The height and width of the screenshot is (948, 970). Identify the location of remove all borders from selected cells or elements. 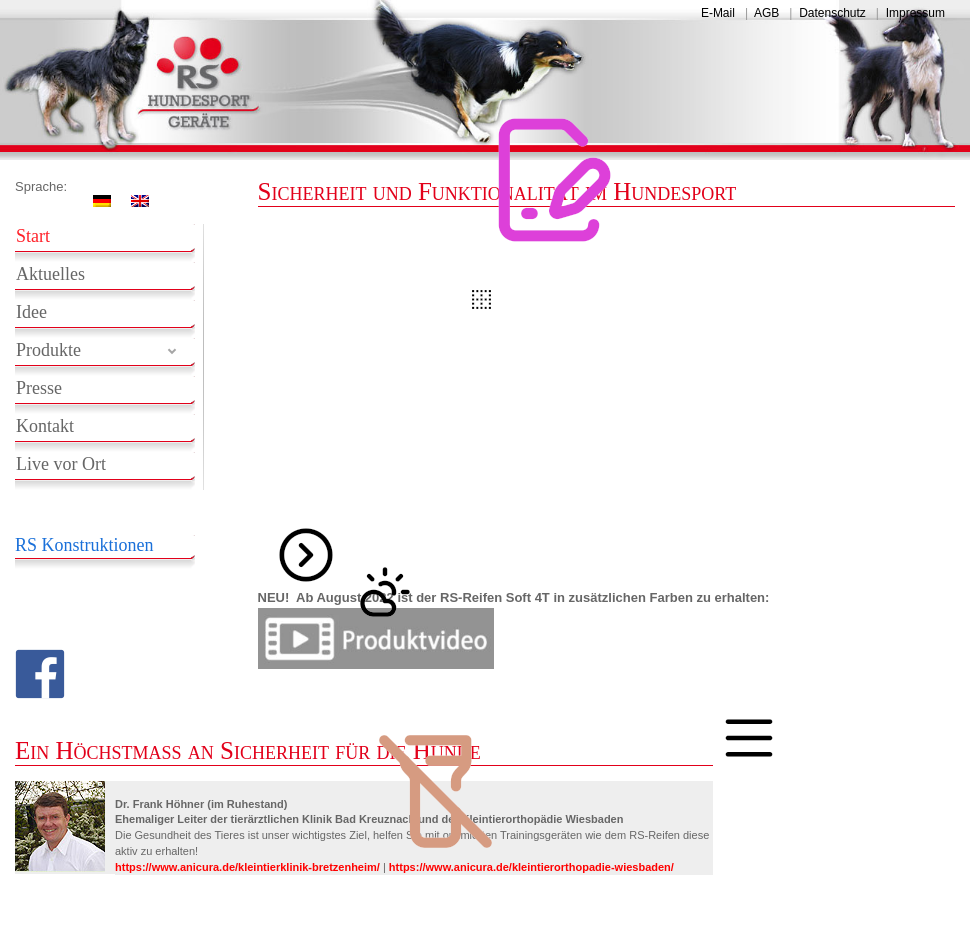
(481, 299).